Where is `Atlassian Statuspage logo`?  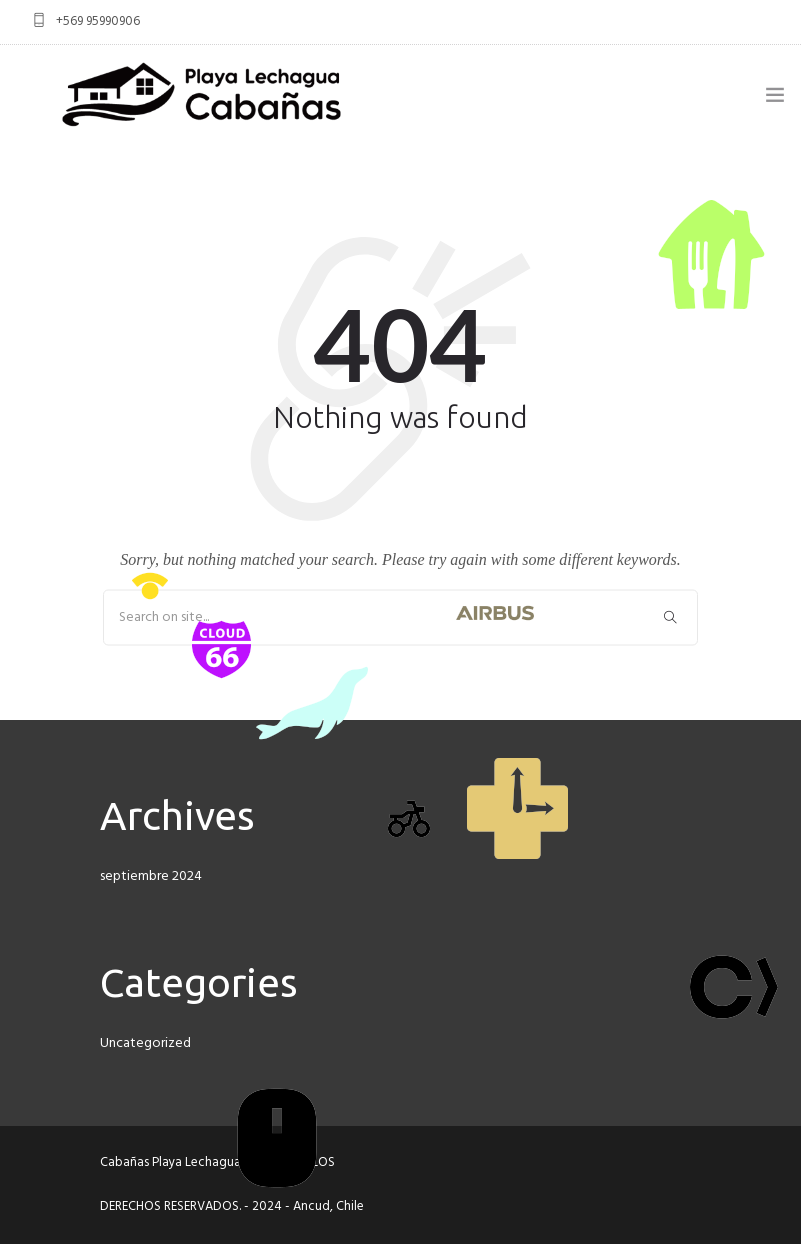 Atlassian Statuspage logo is located at coordinates (150, 586).